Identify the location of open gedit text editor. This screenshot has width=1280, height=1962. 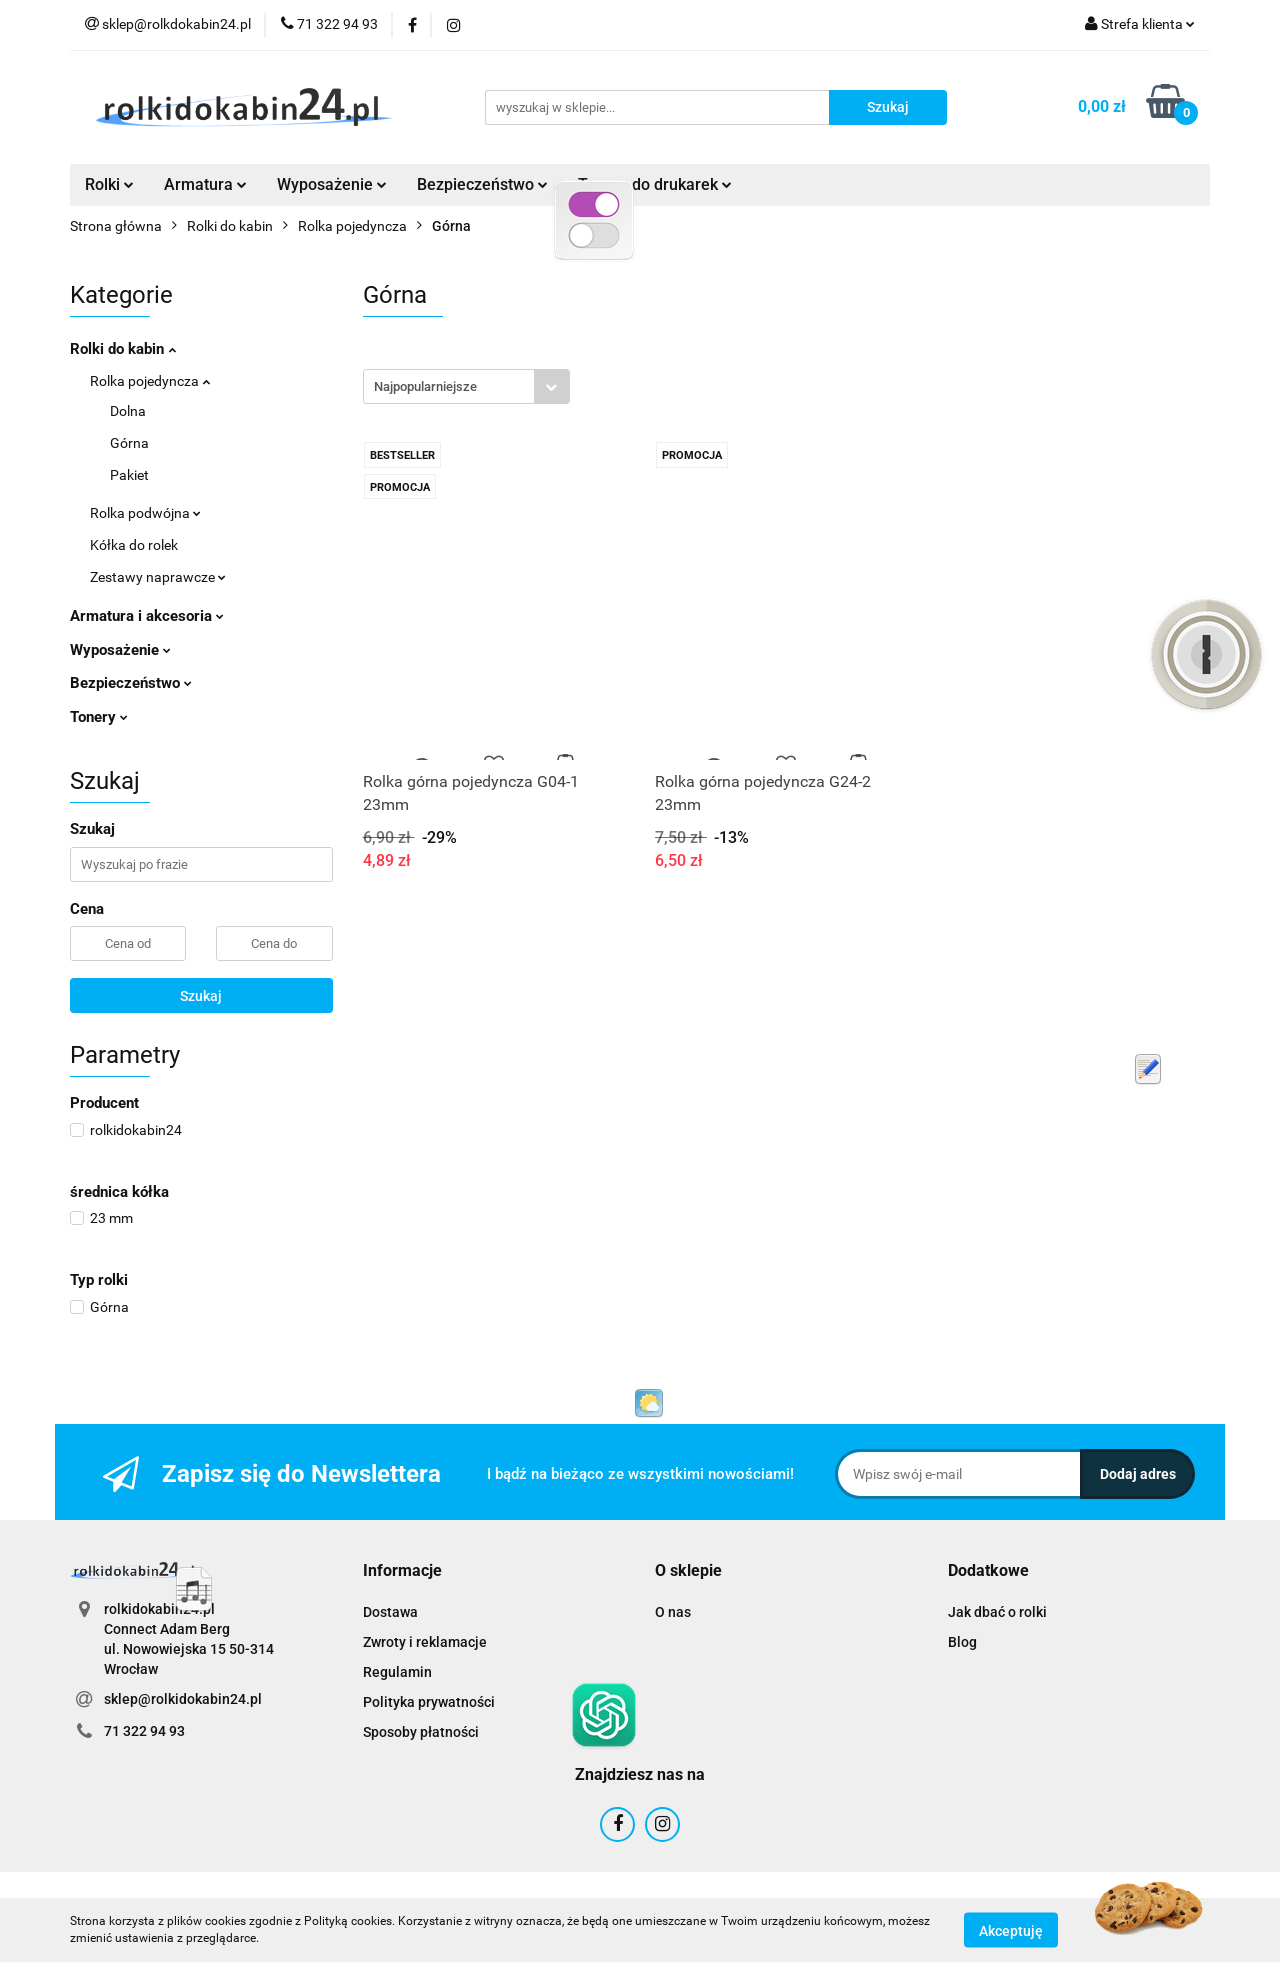
(1148, 1069).